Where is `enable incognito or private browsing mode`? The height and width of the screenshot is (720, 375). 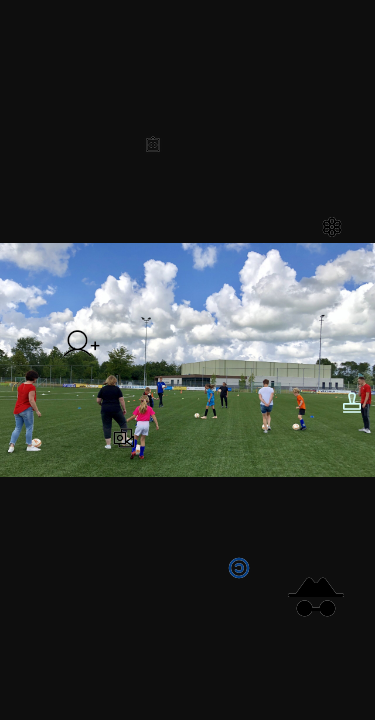 enable incognito or private browsing mode is located at coordinates (316, 597).